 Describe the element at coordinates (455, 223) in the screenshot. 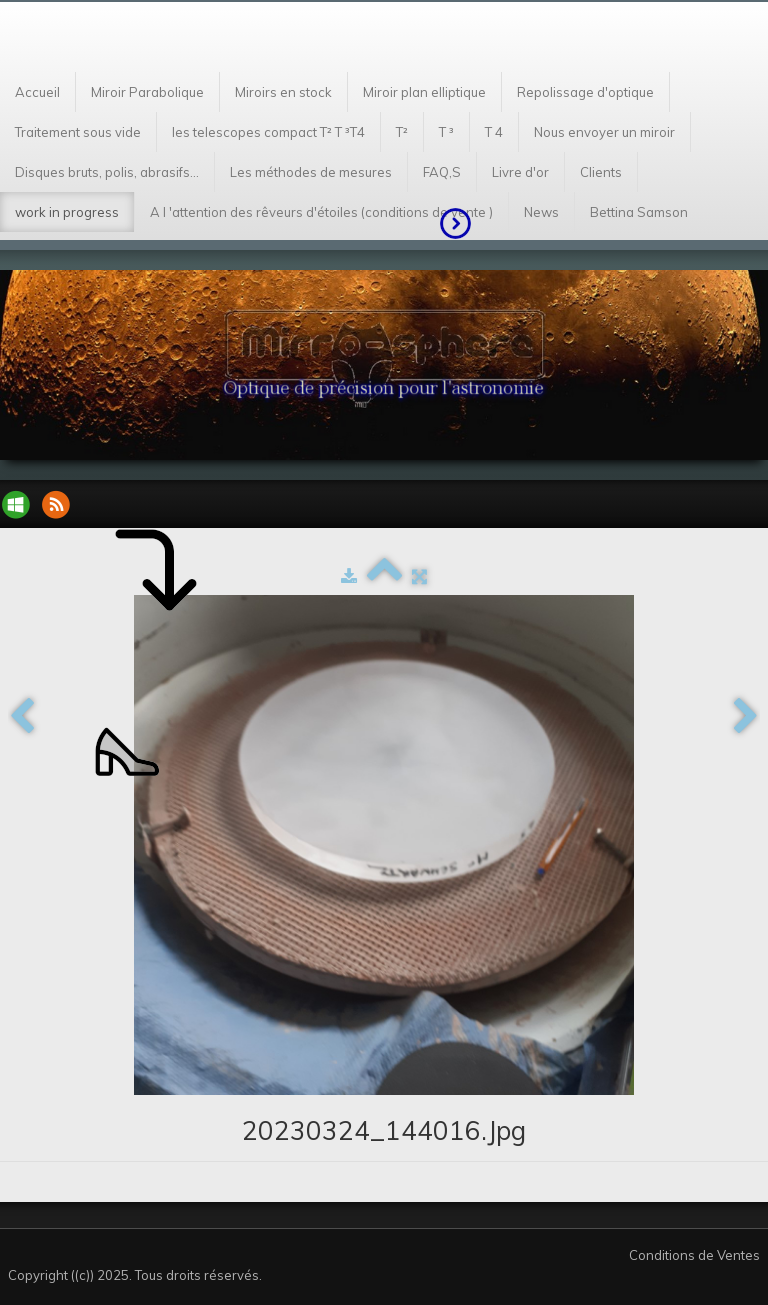

I see `go to next item or step` at that location.